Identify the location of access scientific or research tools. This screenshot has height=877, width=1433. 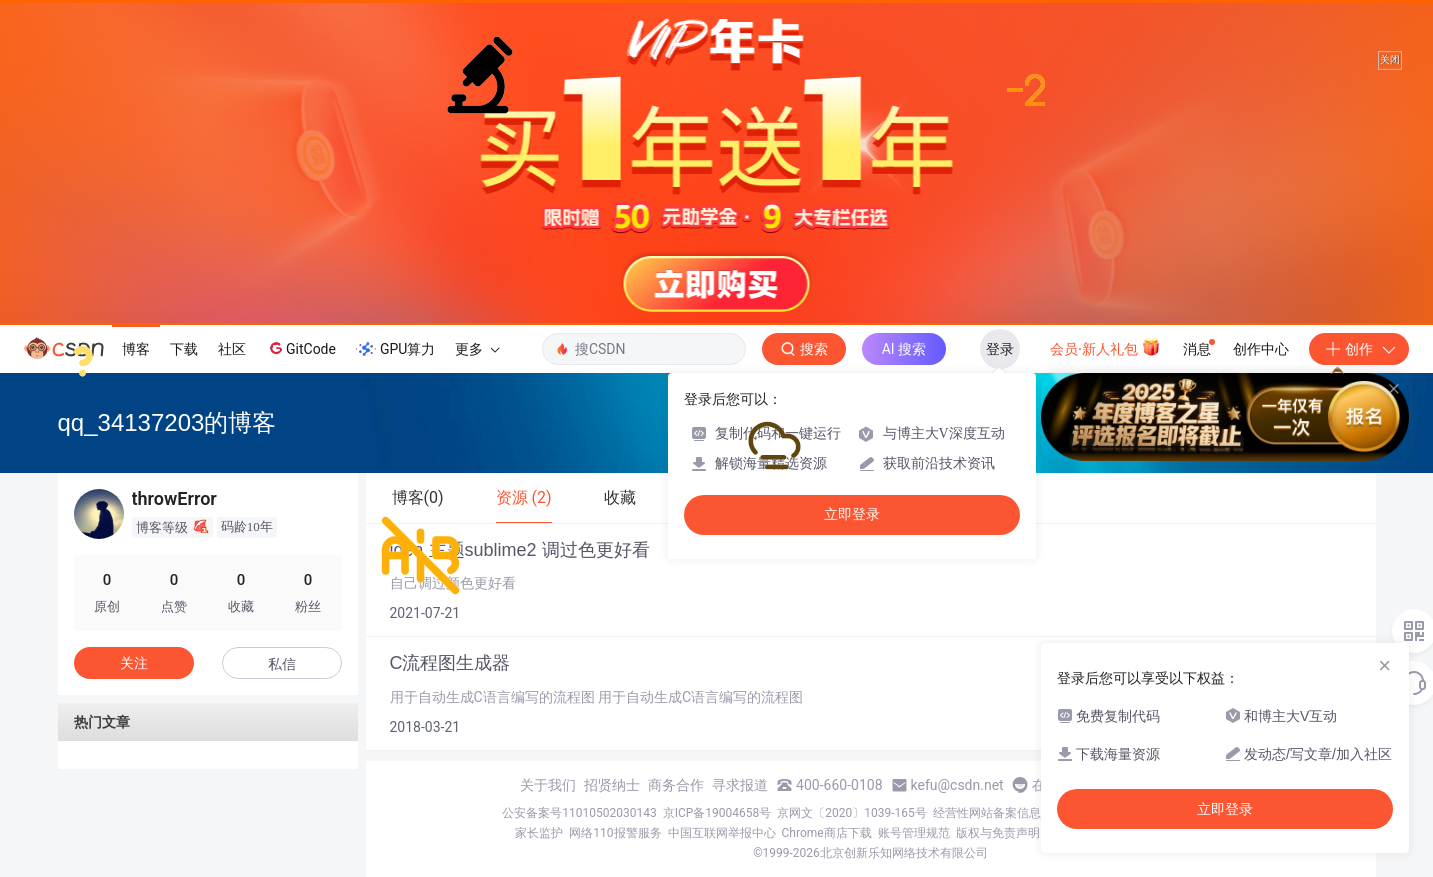
(478, 75).